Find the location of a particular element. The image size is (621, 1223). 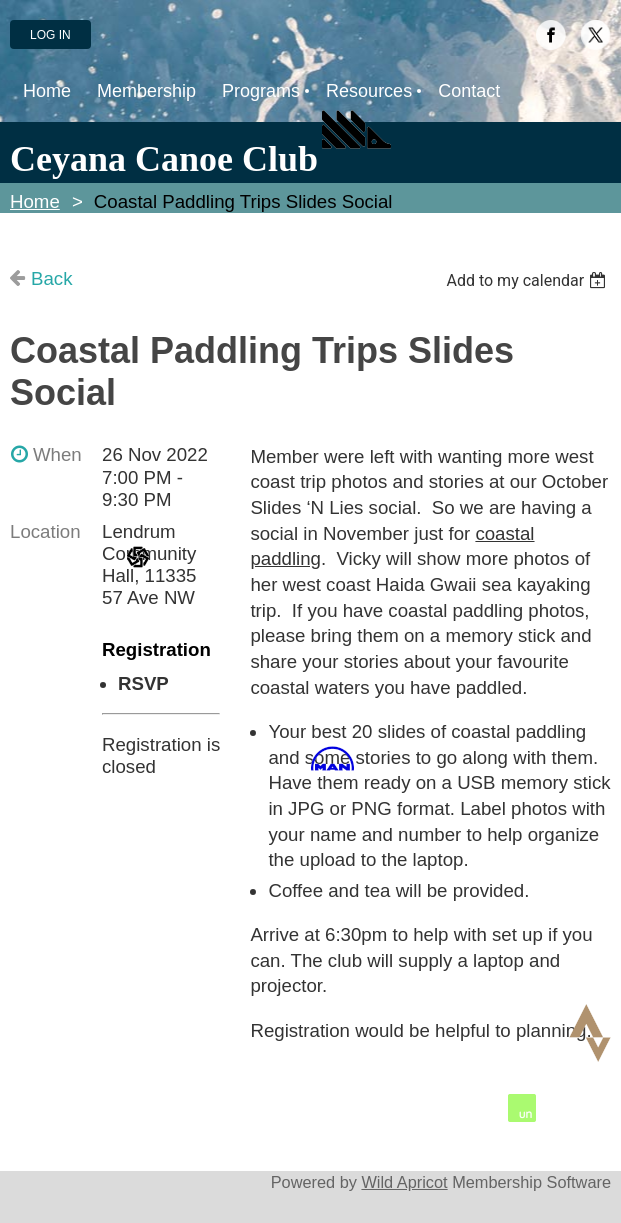

open PostHog analytics dashboard is located at coordinates (356, 129).